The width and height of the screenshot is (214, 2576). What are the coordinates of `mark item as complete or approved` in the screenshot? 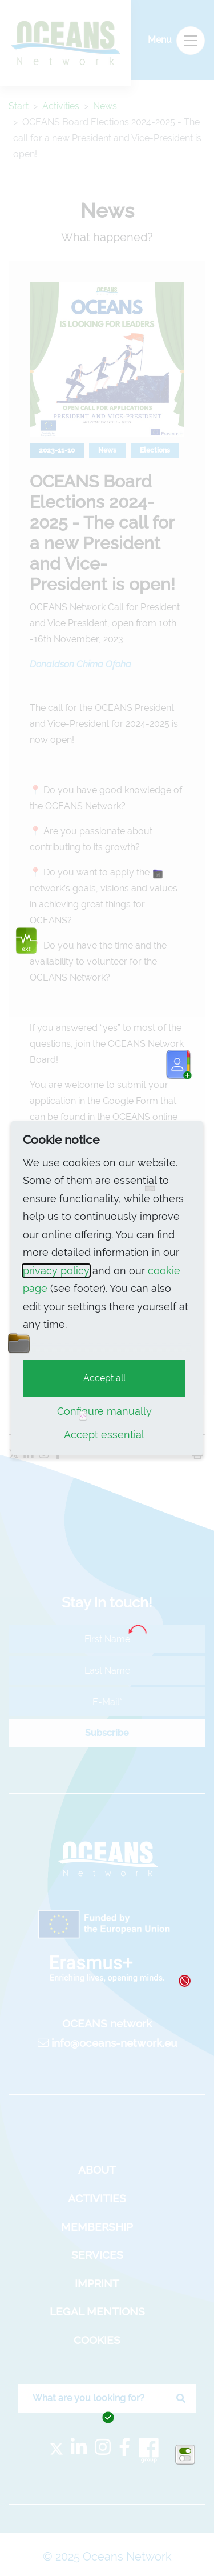 It's located at (108, 2417).